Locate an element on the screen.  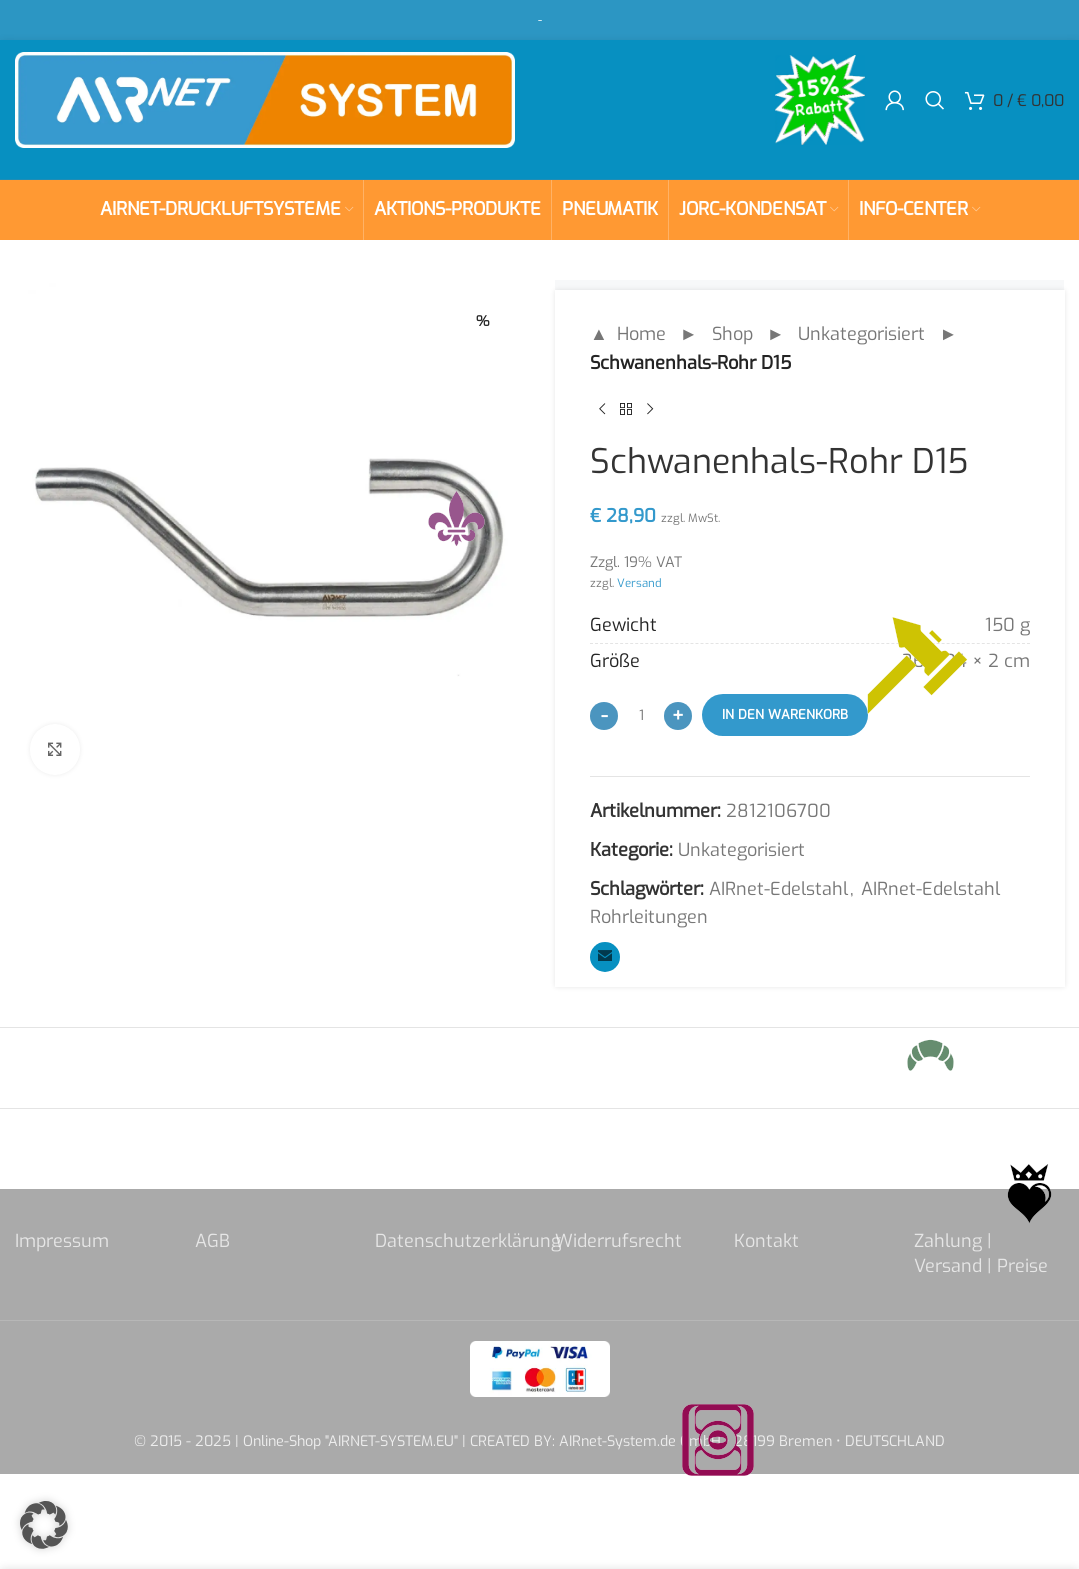
browse bakery or pastry items is located at coordinates (930, 1055).